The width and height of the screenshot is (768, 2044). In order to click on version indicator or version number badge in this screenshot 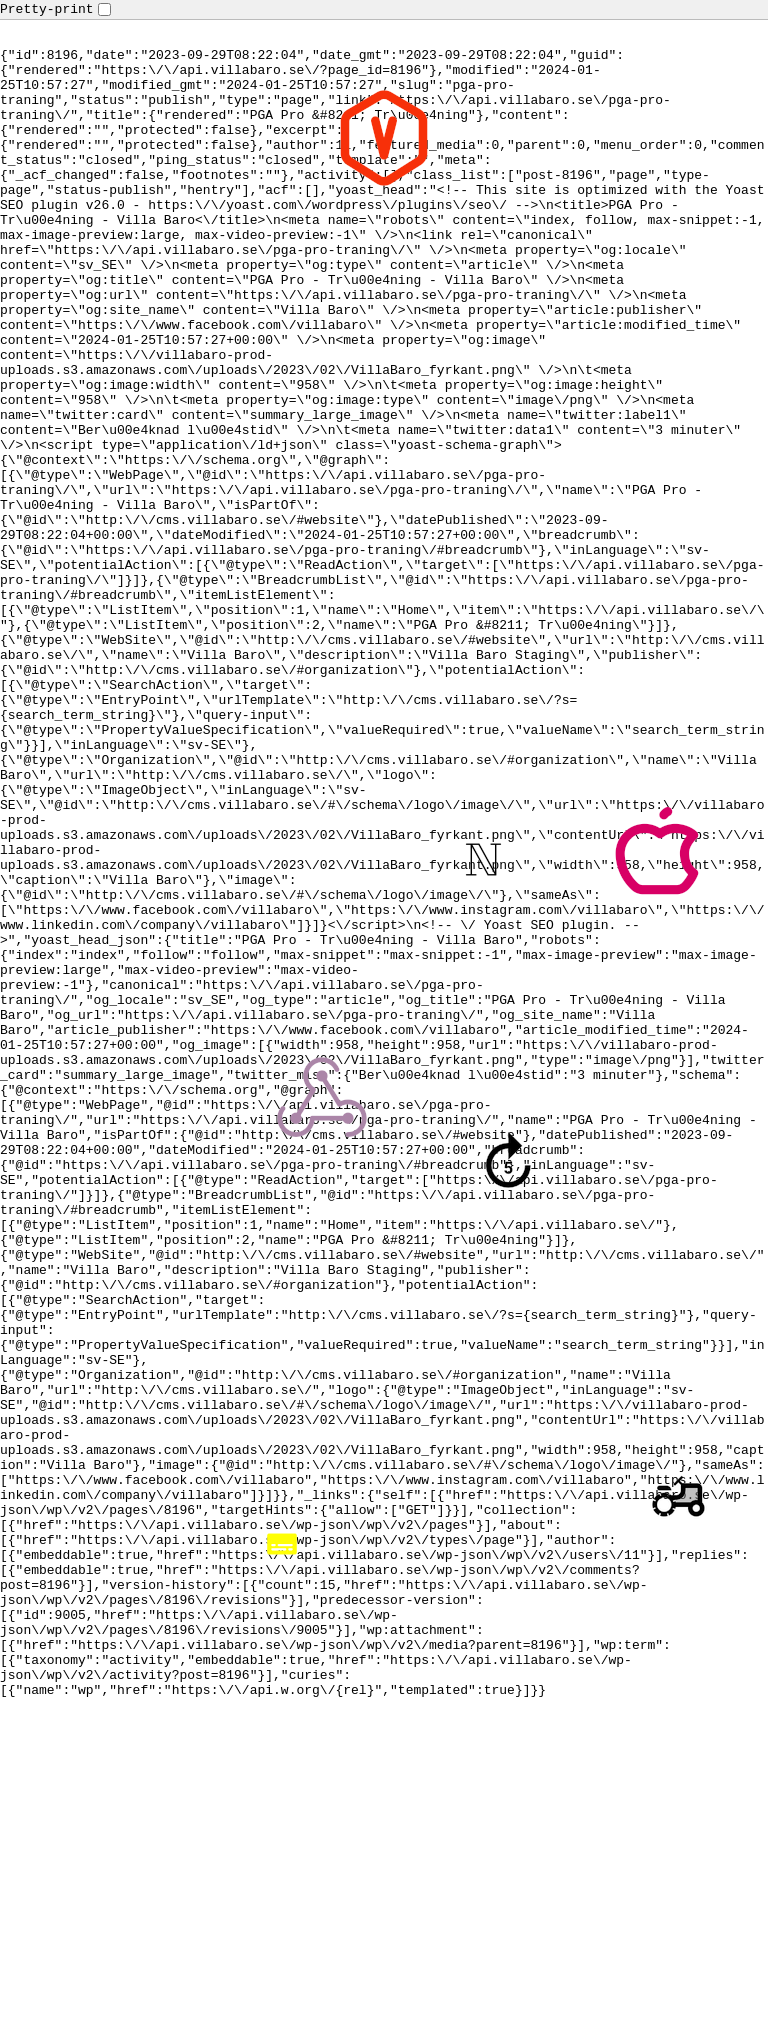, I will do `click(384, 138)`.